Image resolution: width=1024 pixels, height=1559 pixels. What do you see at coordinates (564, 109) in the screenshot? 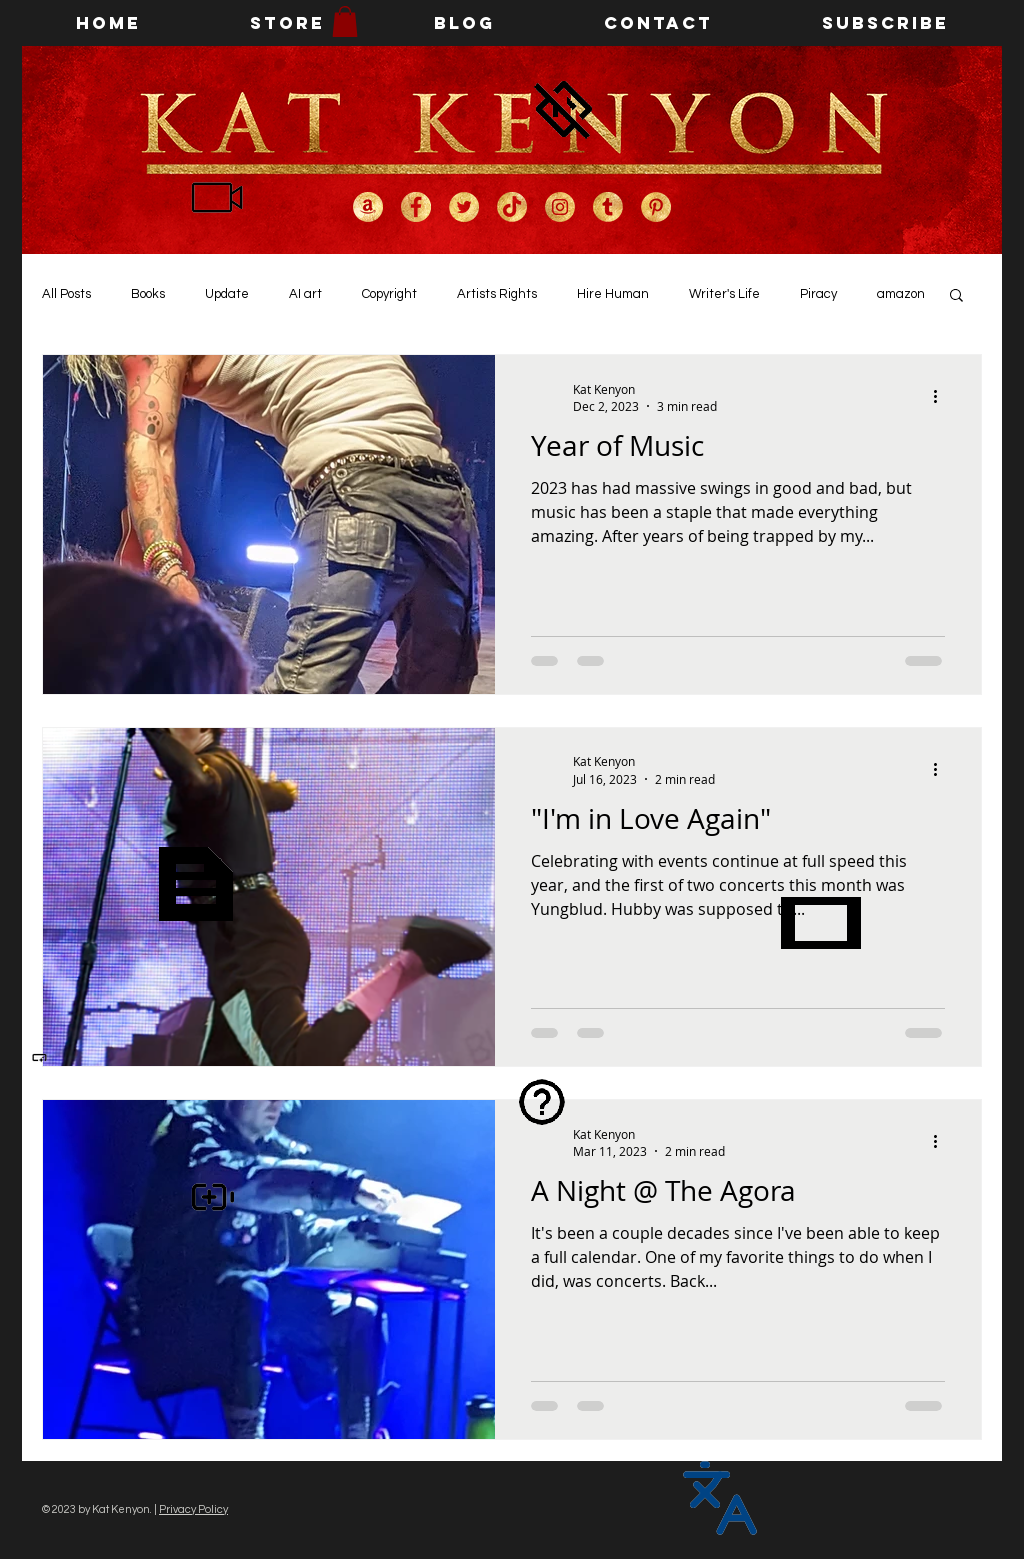
I see `disable navigation or directions` at bounding box center [564, 109].